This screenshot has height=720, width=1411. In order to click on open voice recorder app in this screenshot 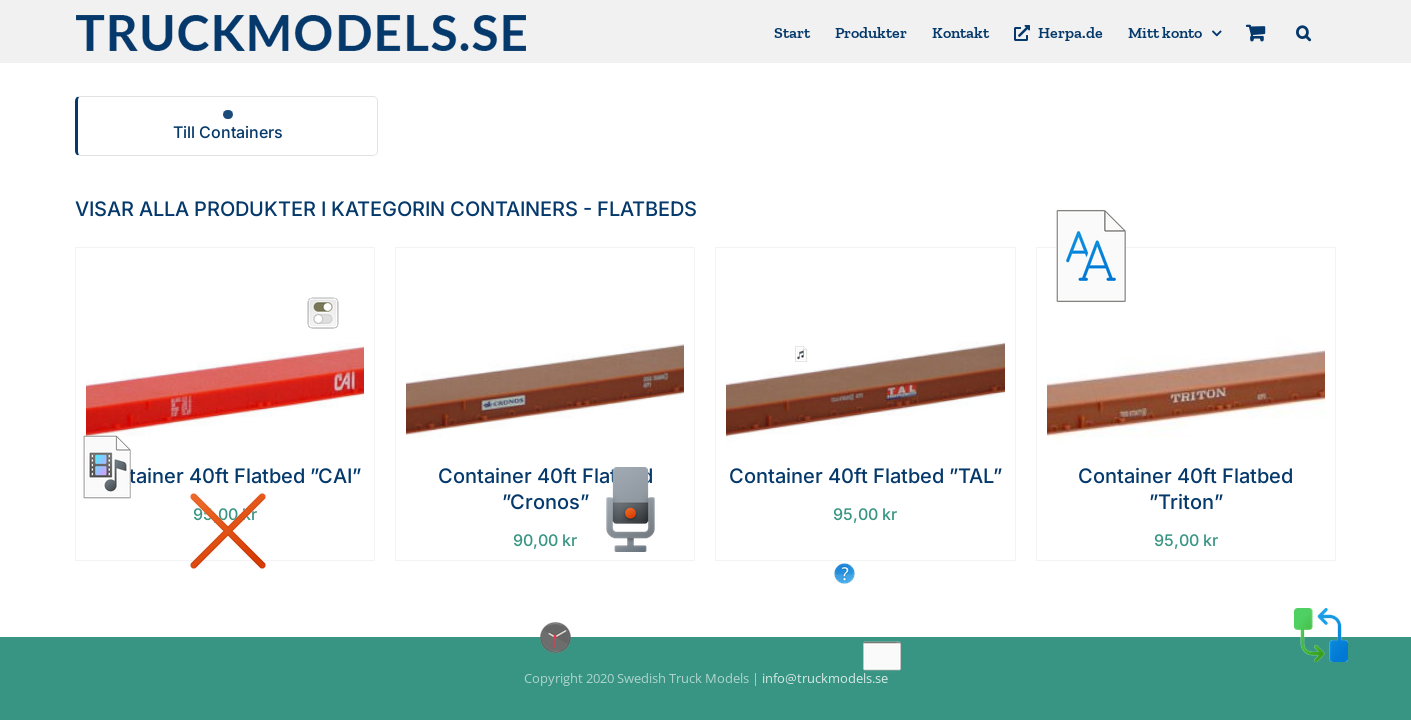, I will do `click(630, 509)`.